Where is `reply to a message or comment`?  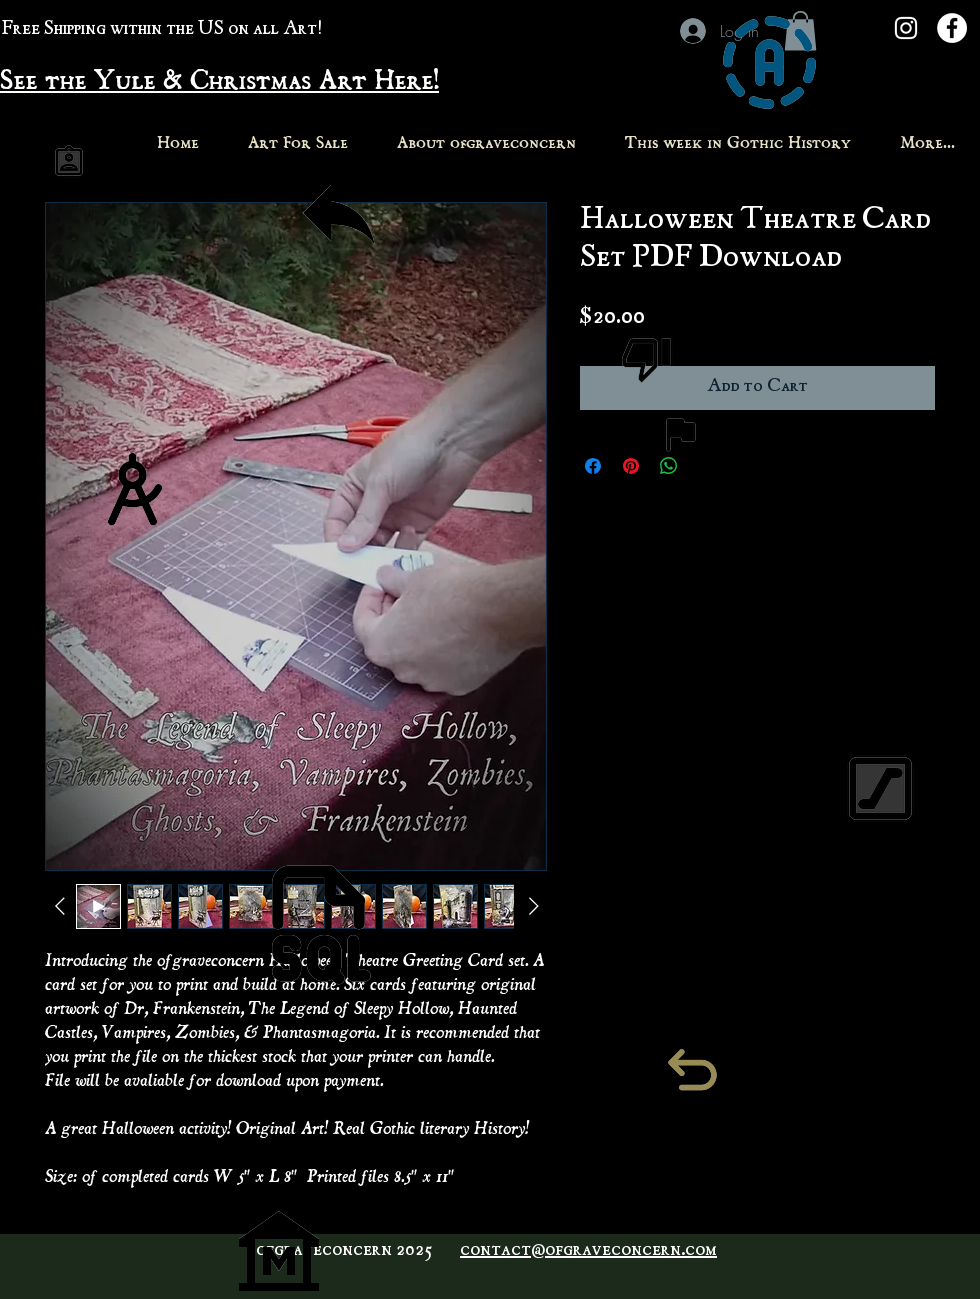 reply to a message or comment is located at coordinates (339, 213).